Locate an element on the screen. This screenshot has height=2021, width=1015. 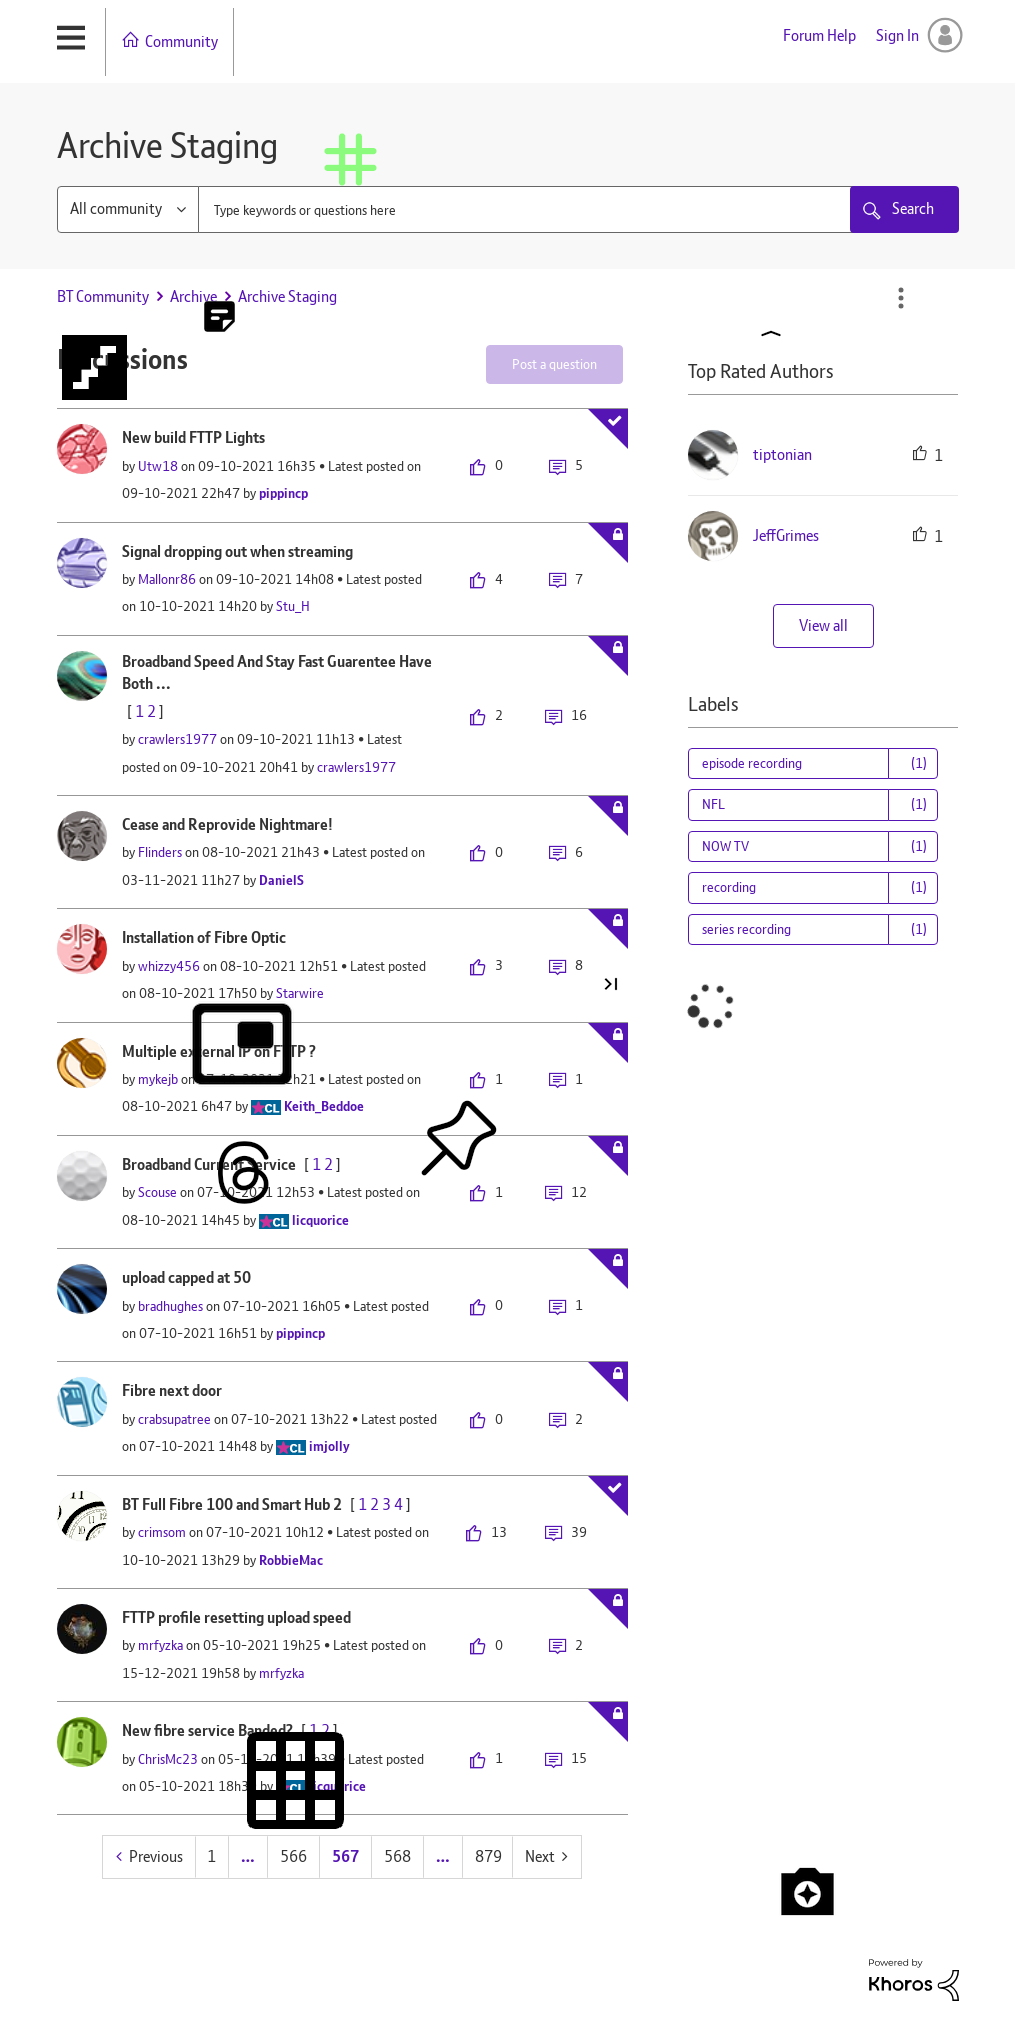
toggle grid view display is located at coordinates (295, 1780).